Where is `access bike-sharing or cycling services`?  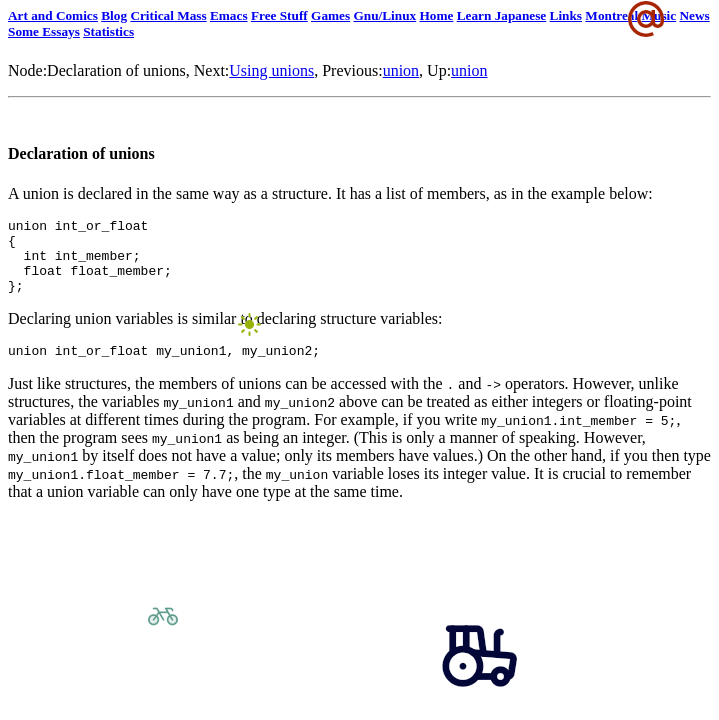
access bike-sharing or cycling services is located at coordinates (163, 616).